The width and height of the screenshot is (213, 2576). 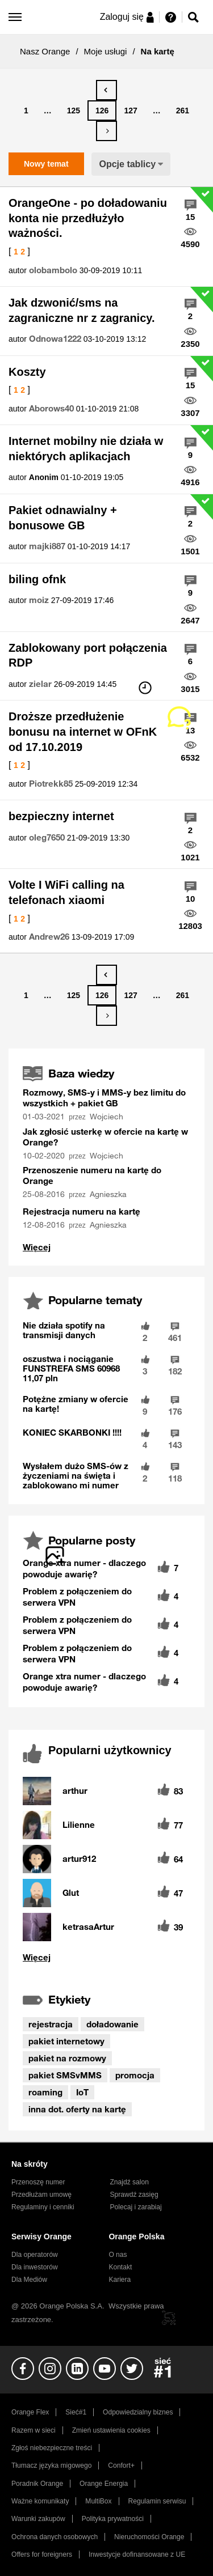 I want to click on view discounted items in your cart, so click(x=168, y=2318).